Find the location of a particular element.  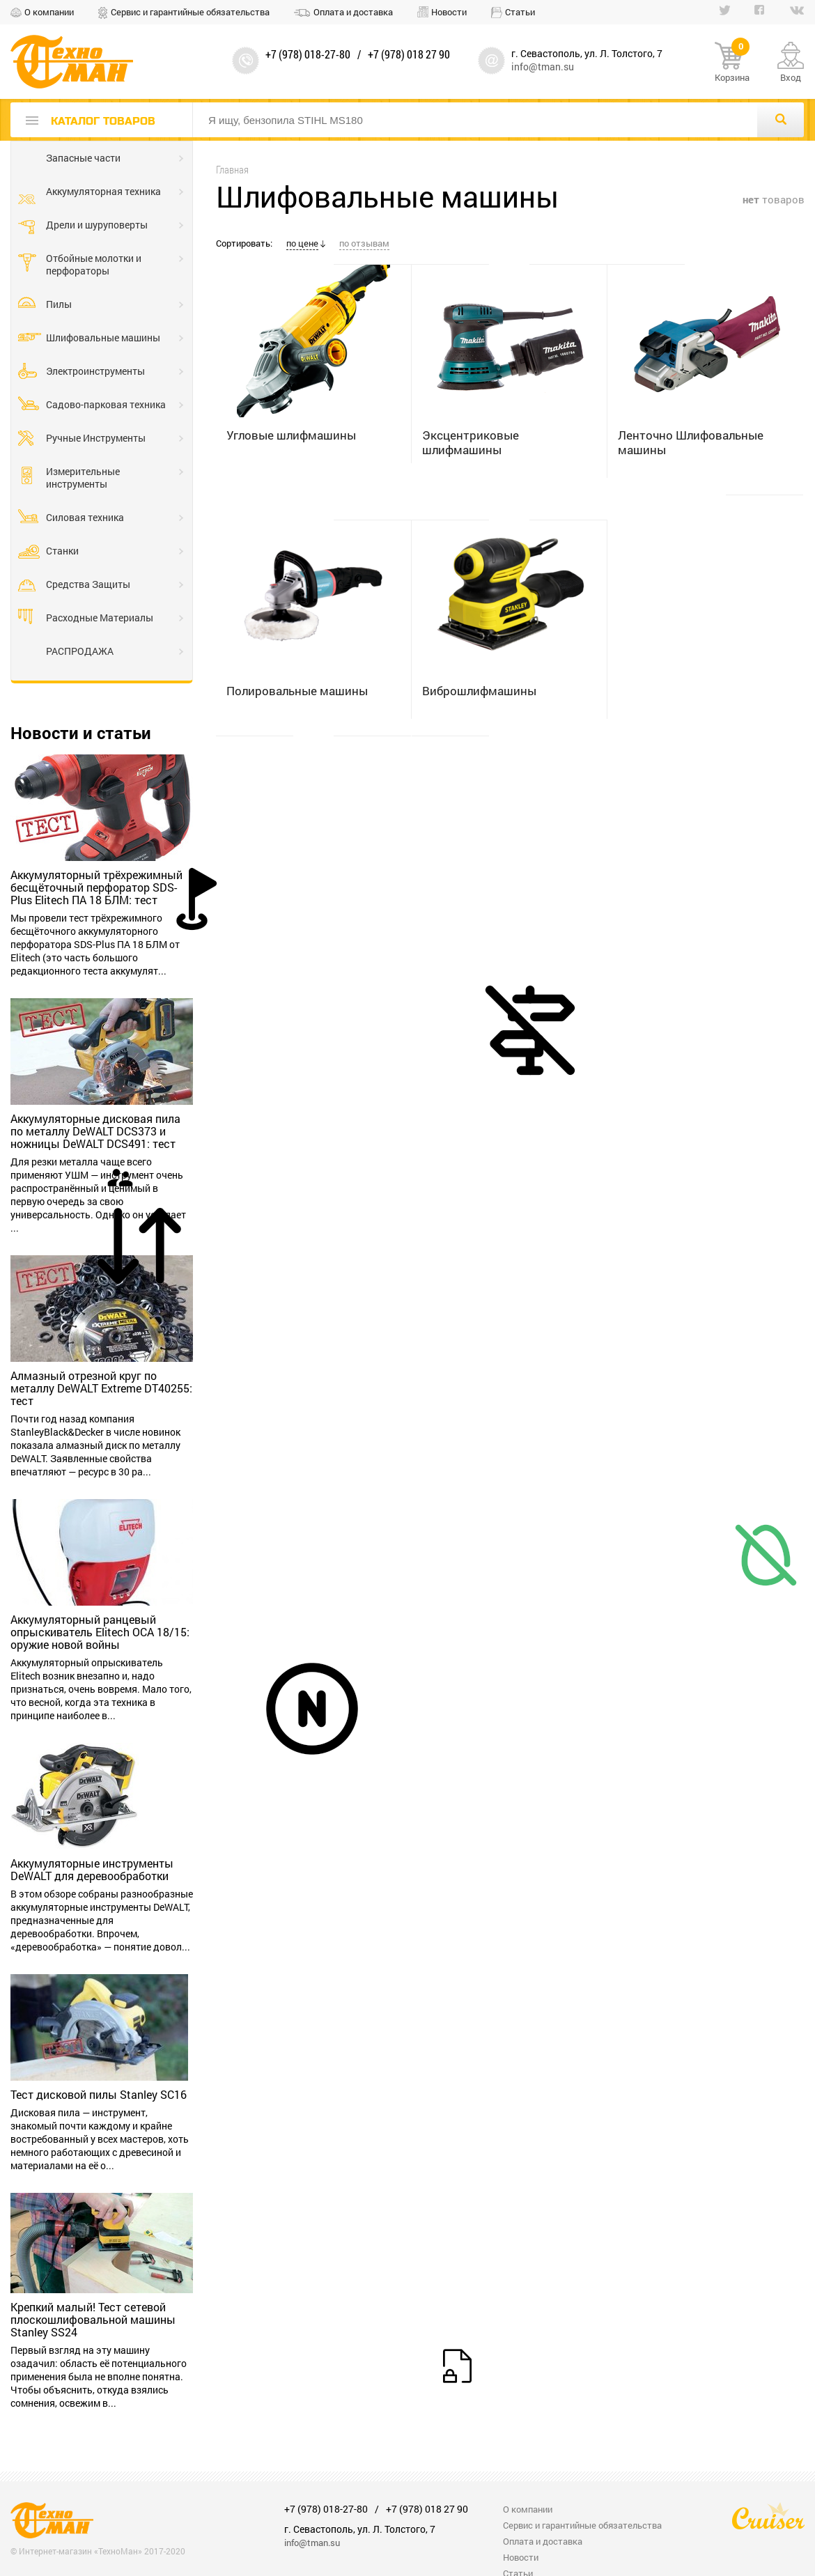

access a locked or protected file is located at coordinates (457, 2366).